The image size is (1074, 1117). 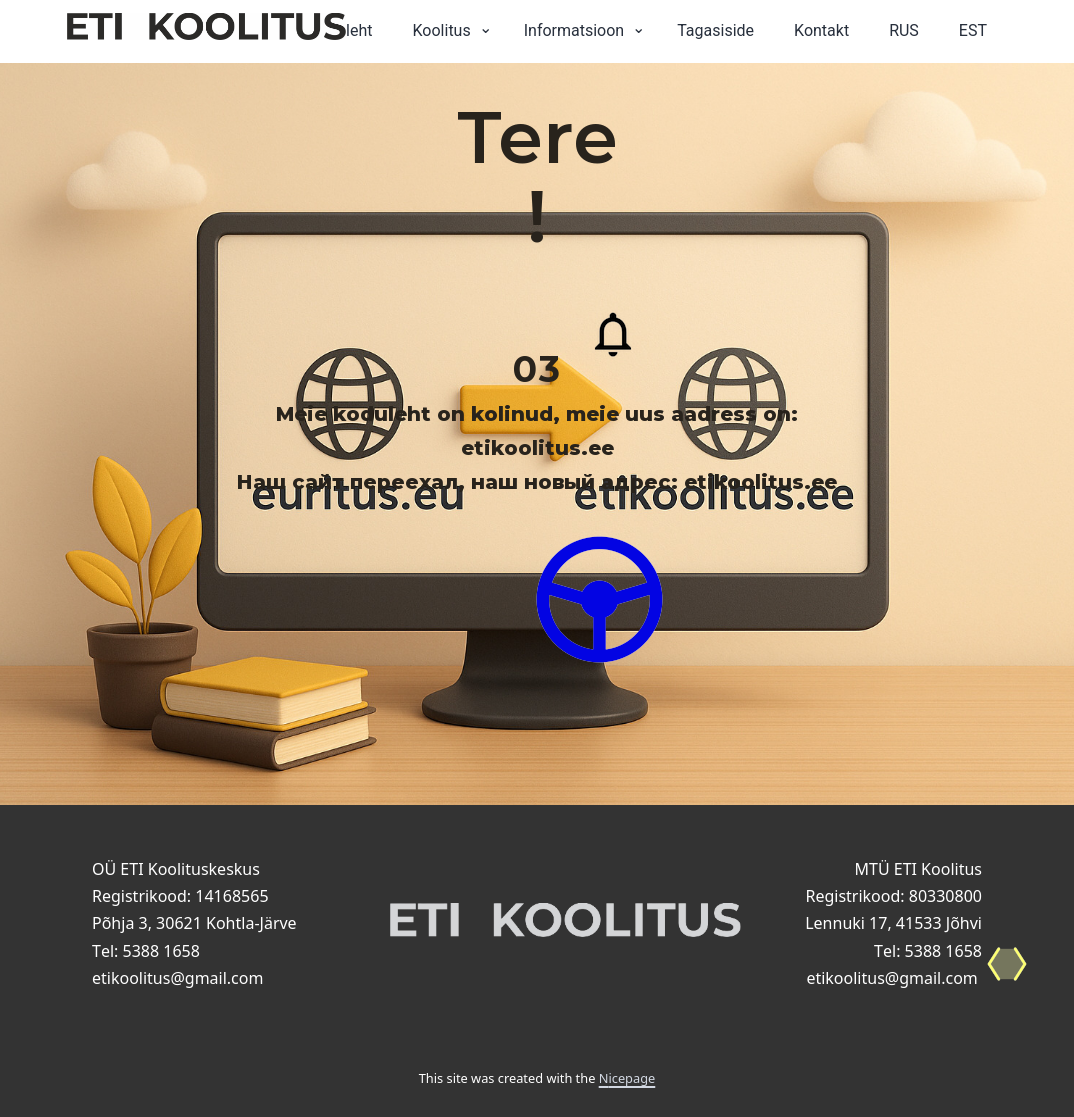 I want to click on view or edit source code, so click(x=1007, y=964).